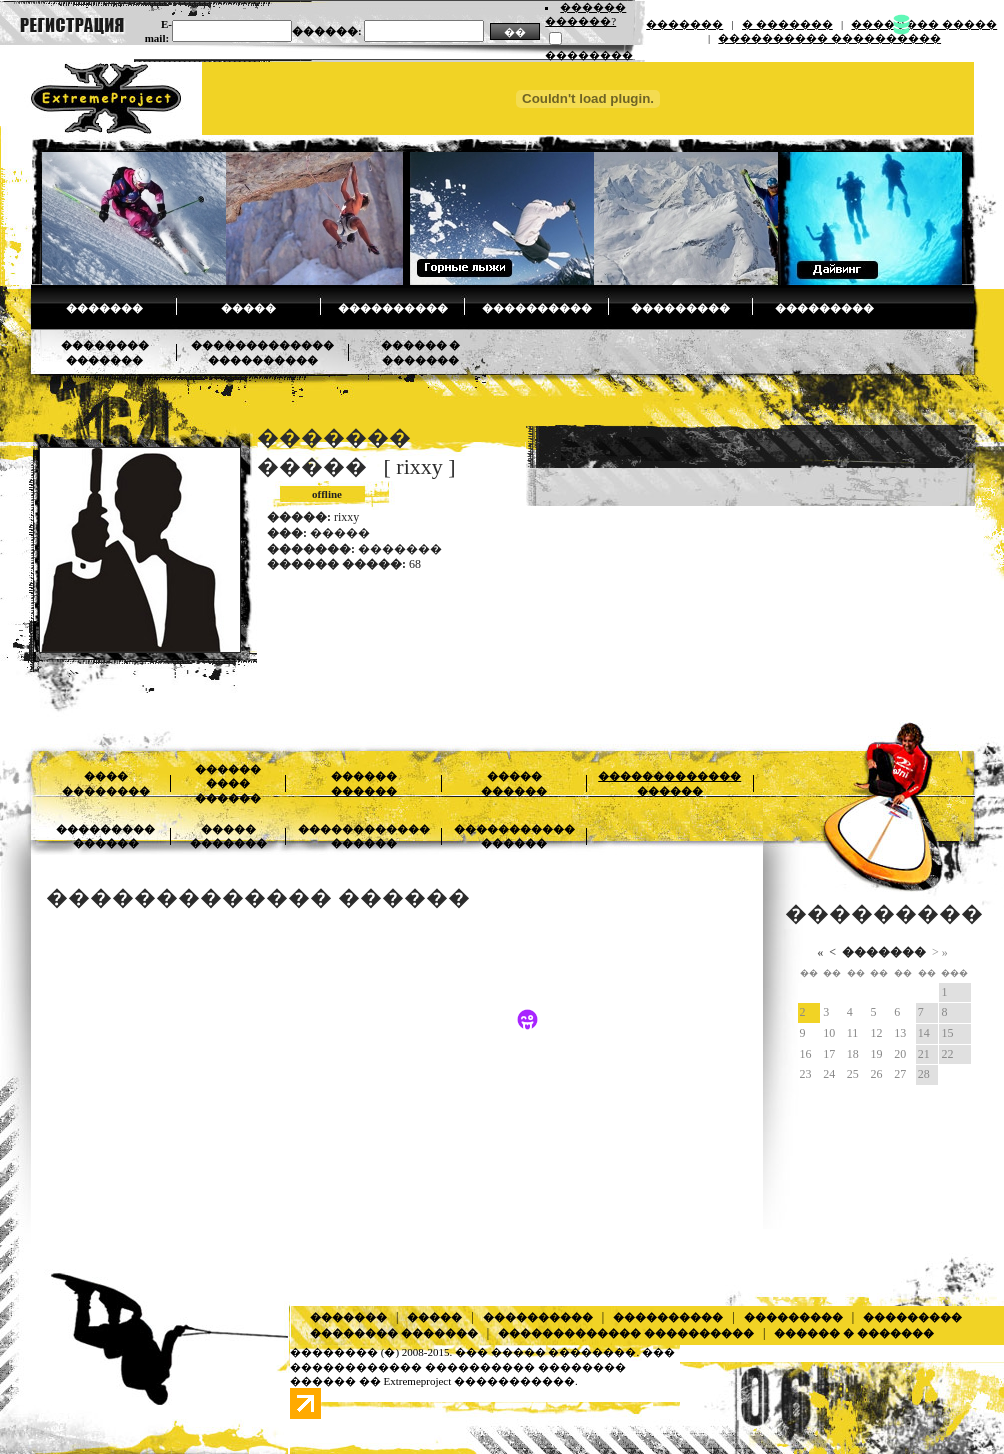 The image size is (1004, 1454). I want to click on react with a playful or silly expression, so click(527, 1019).